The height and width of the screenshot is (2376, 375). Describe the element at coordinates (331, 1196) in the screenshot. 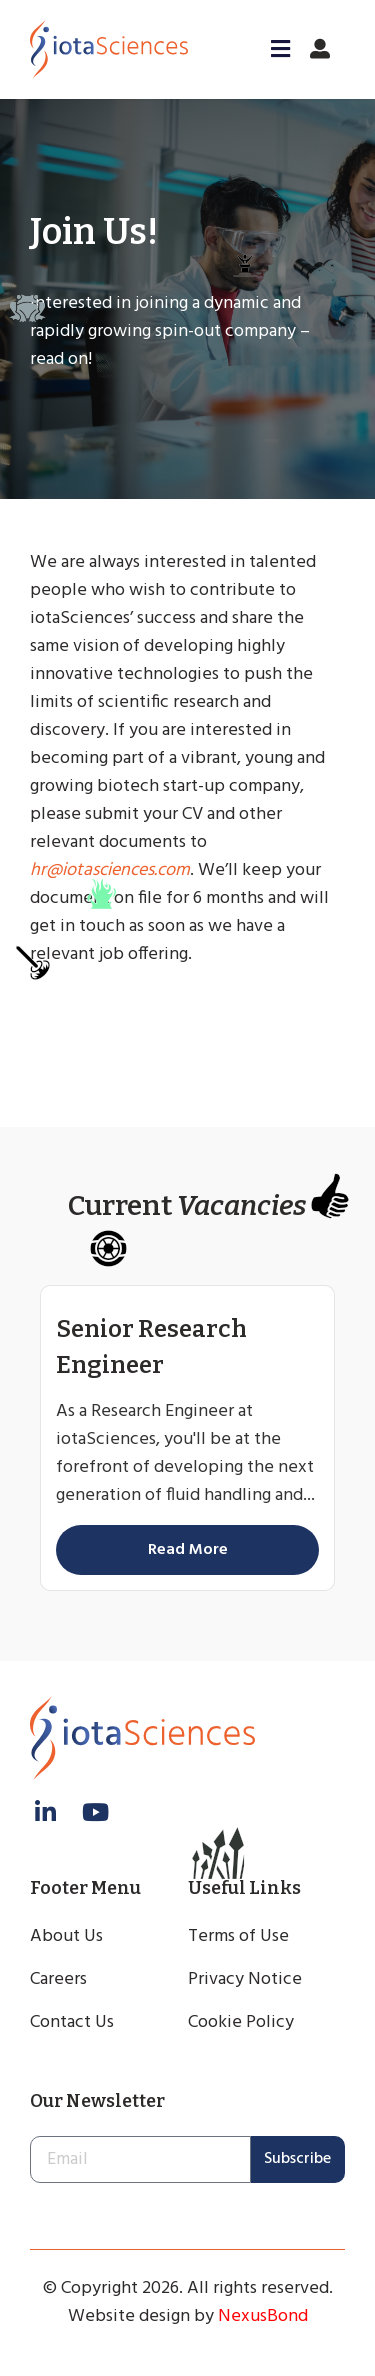

I see `like or upvote content` at that location.